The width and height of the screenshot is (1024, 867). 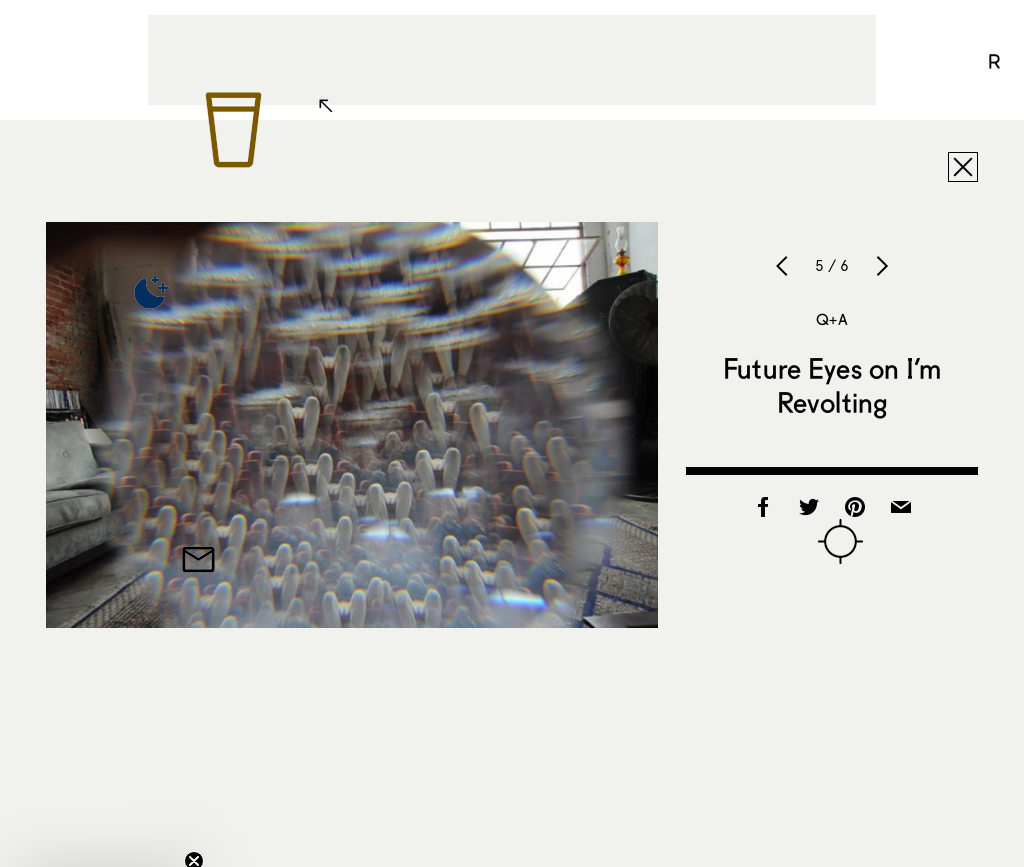 I want to click on navigate to the northwest direction, so click(x=325, y=105).